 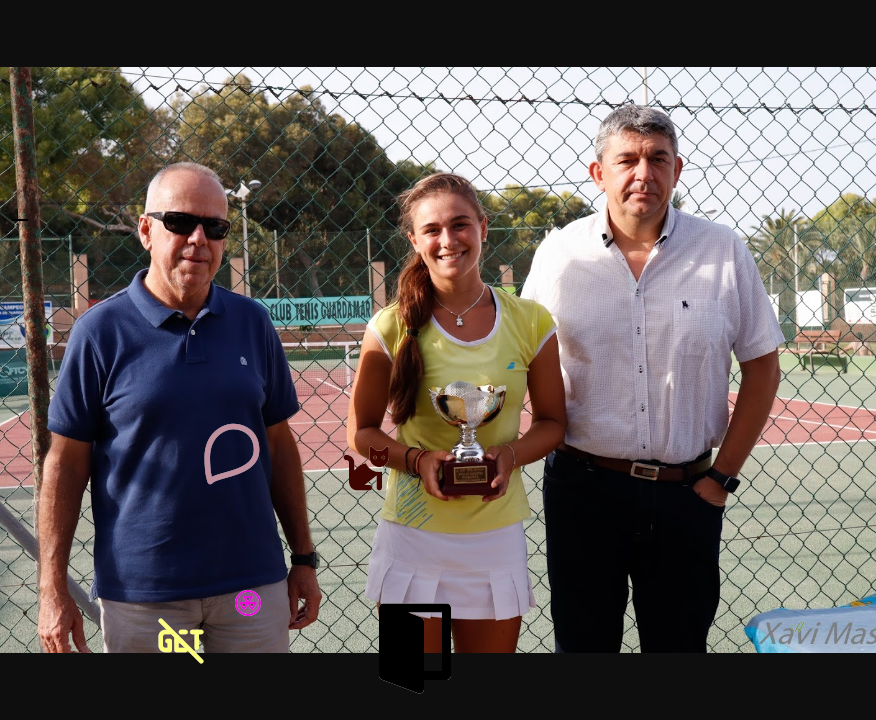 What do you see at coordinates (798, 627) in the screenshot?
I see `view protocol or connection settings` at bounding box center [798, 627].